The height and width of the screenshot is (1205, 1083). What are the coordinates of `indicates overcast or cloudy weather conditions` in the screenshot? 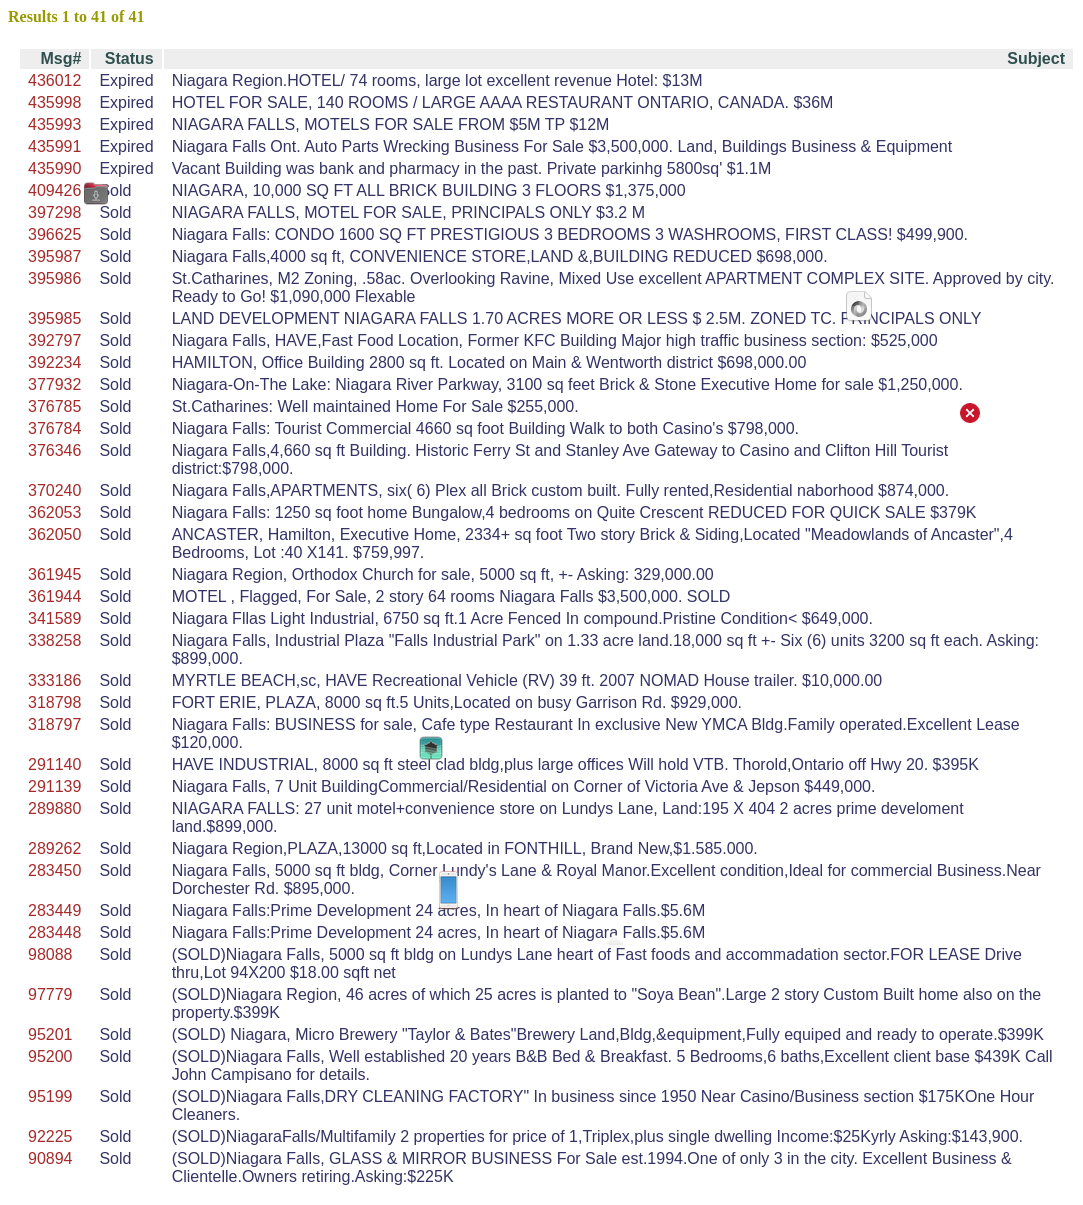 It's located at (615, 941).